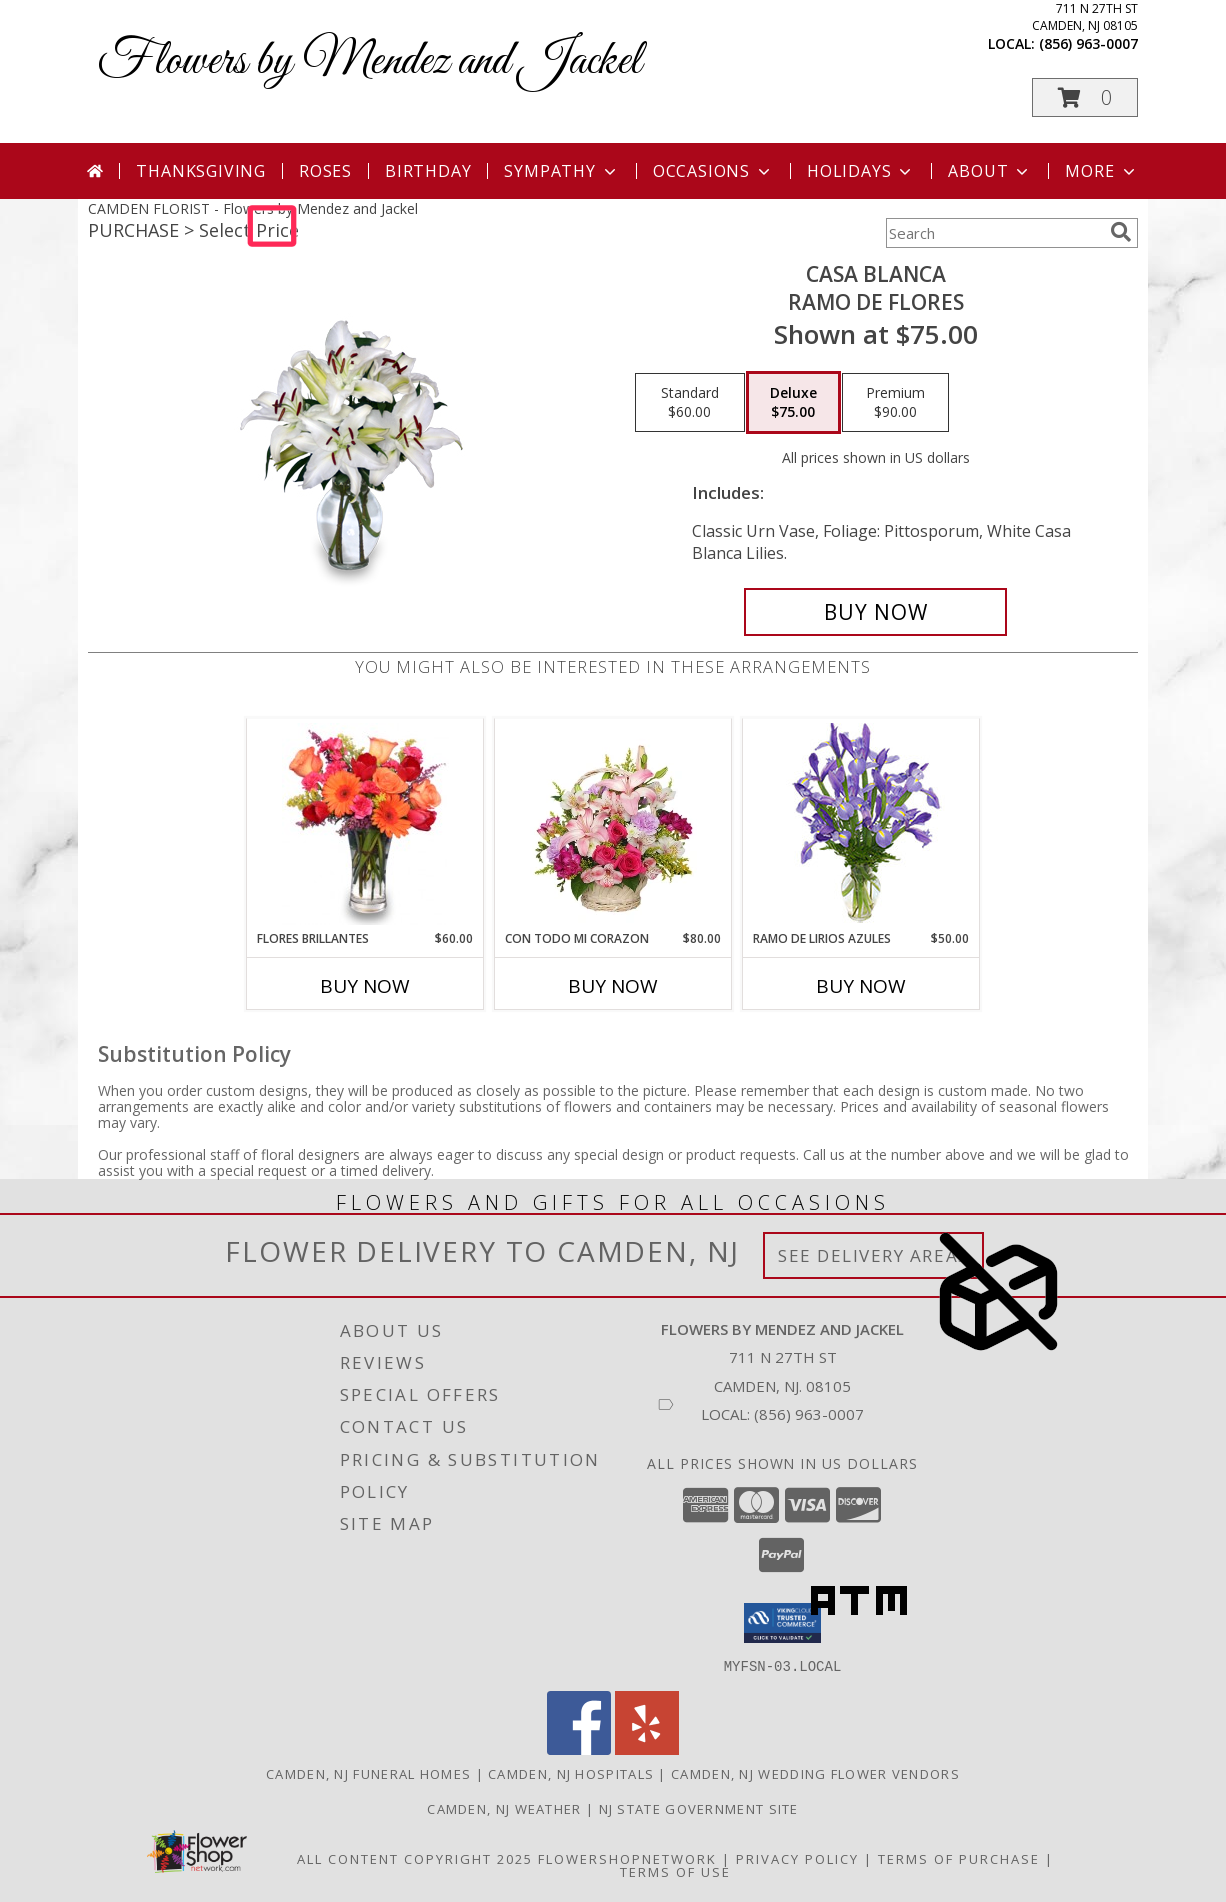  Describe the element at coordinates (272, 226) in the screenshot. I see `represents a container or frame element` at that location.